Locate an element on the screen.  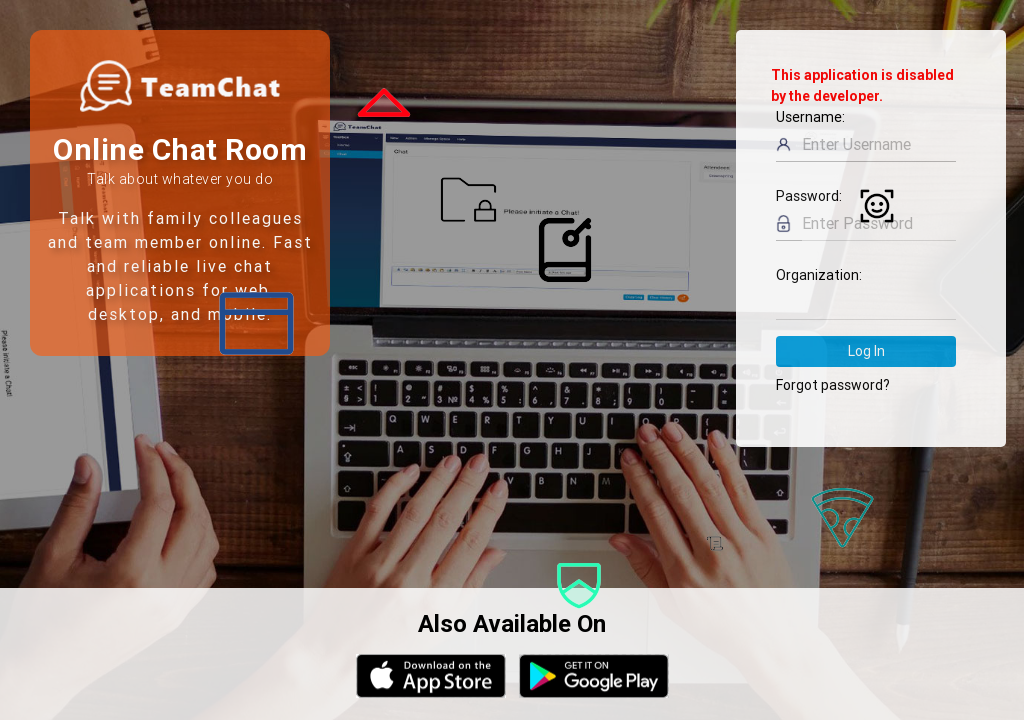
access security or protection settings is located at coordinates (579, 583).